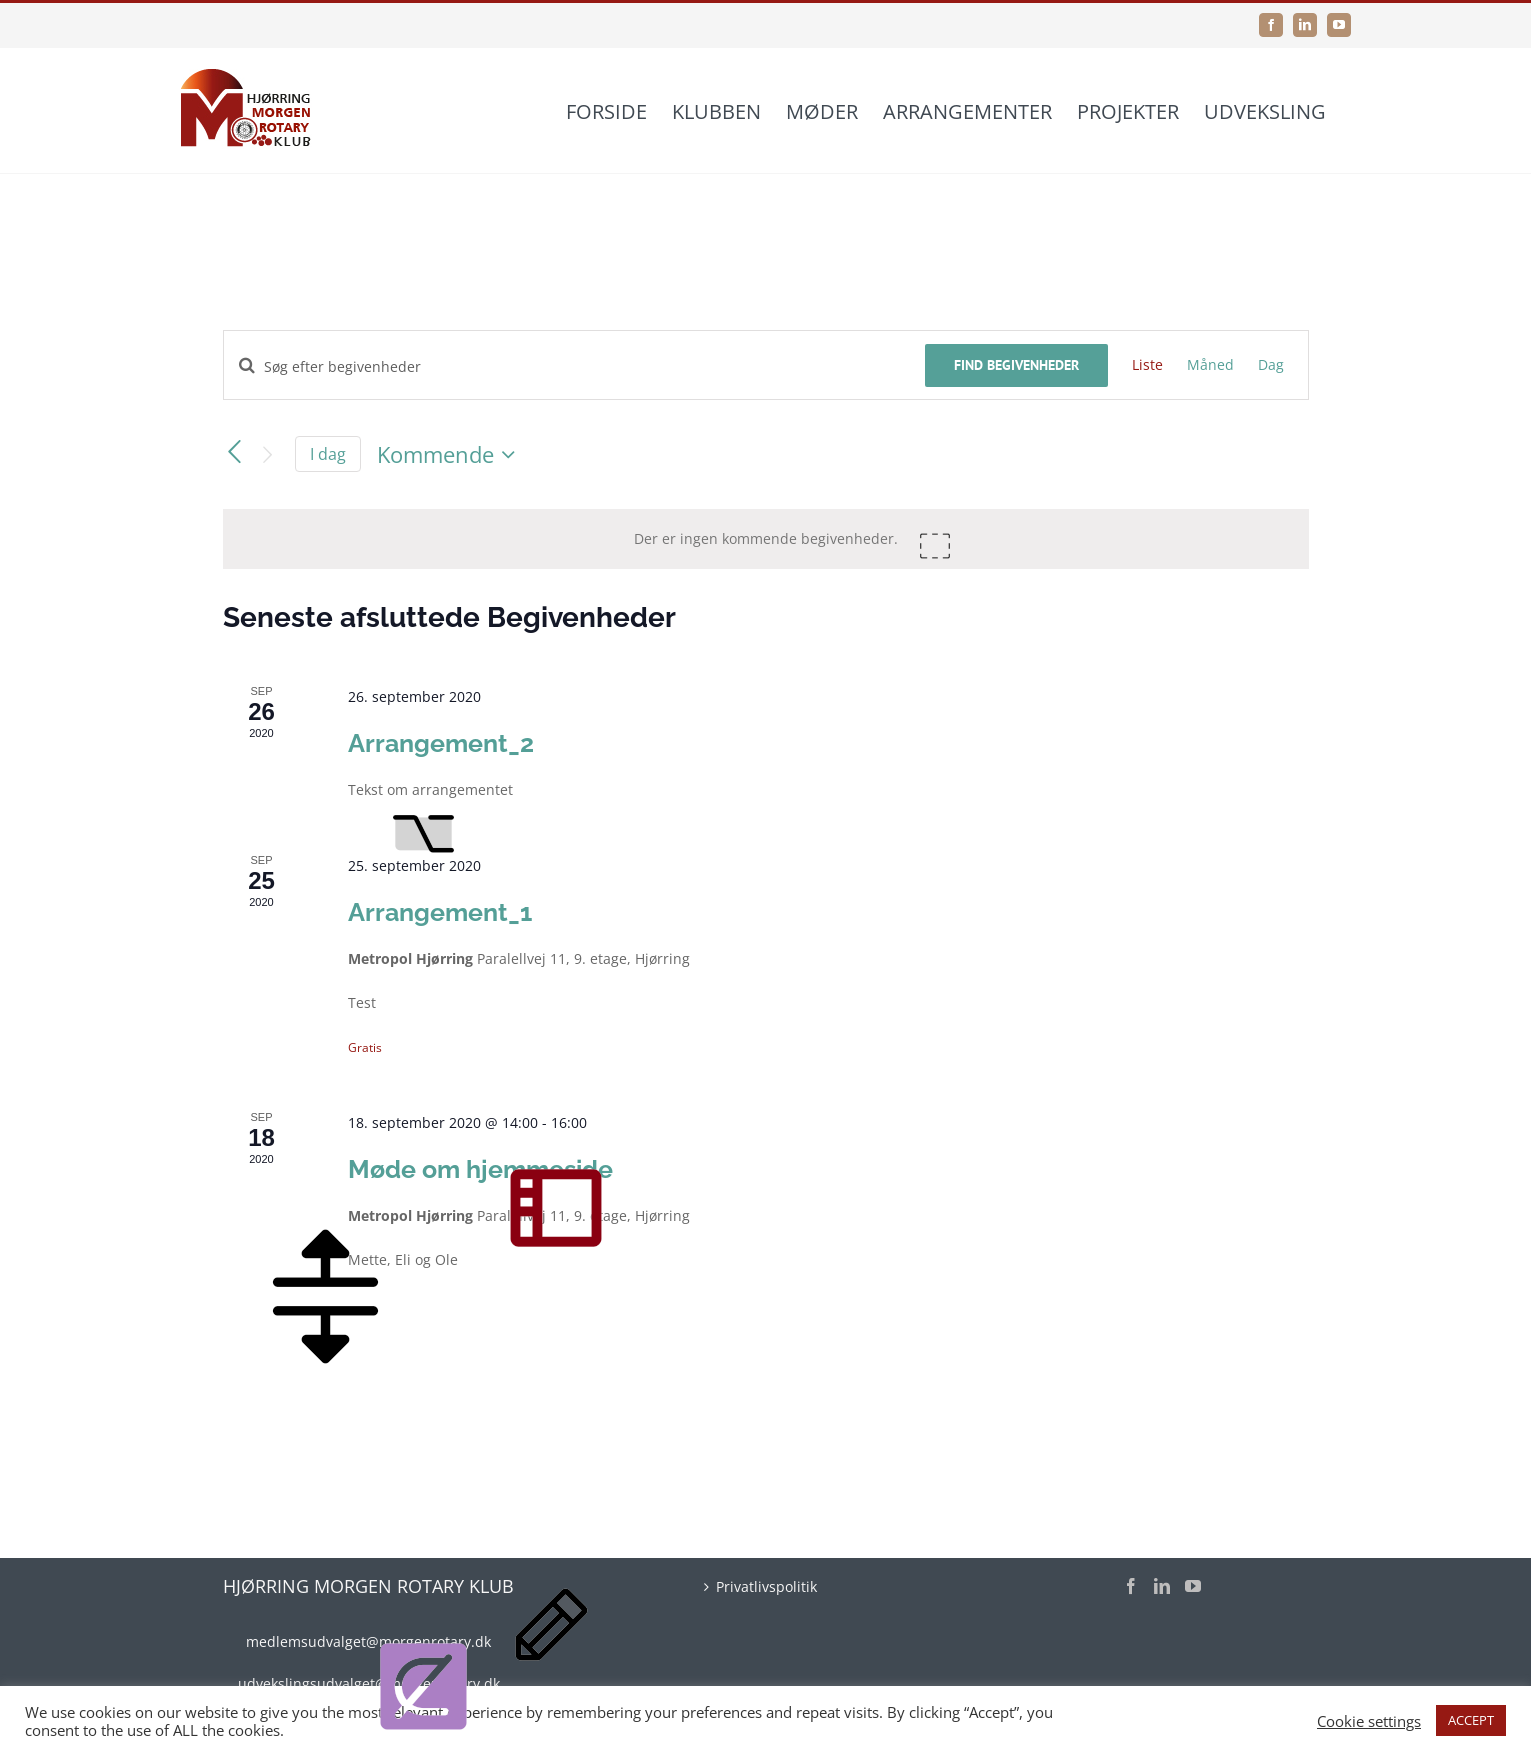  What do you see at coordinates (550, 1626) in the screenshot?
I see `edit content or text` at bounding box center [550, 1626].